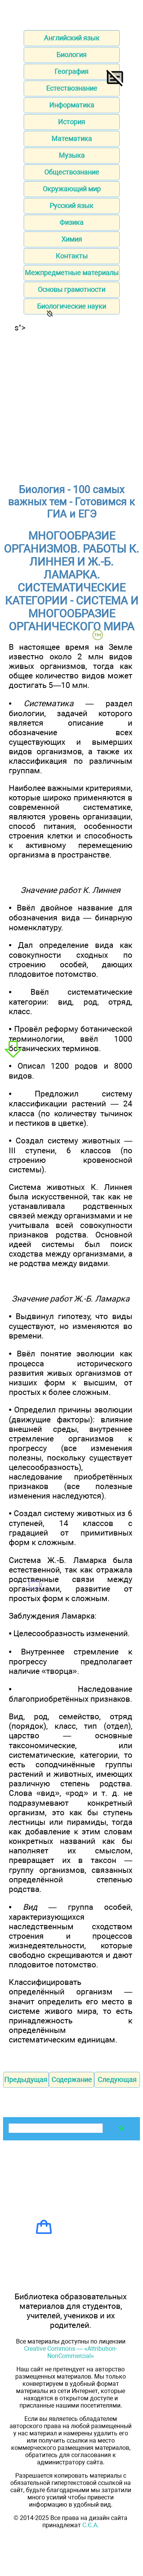 This screenshot has height=2576, width=143. I want to click on indicates battery is empty or depleted, so click(35, 1585).